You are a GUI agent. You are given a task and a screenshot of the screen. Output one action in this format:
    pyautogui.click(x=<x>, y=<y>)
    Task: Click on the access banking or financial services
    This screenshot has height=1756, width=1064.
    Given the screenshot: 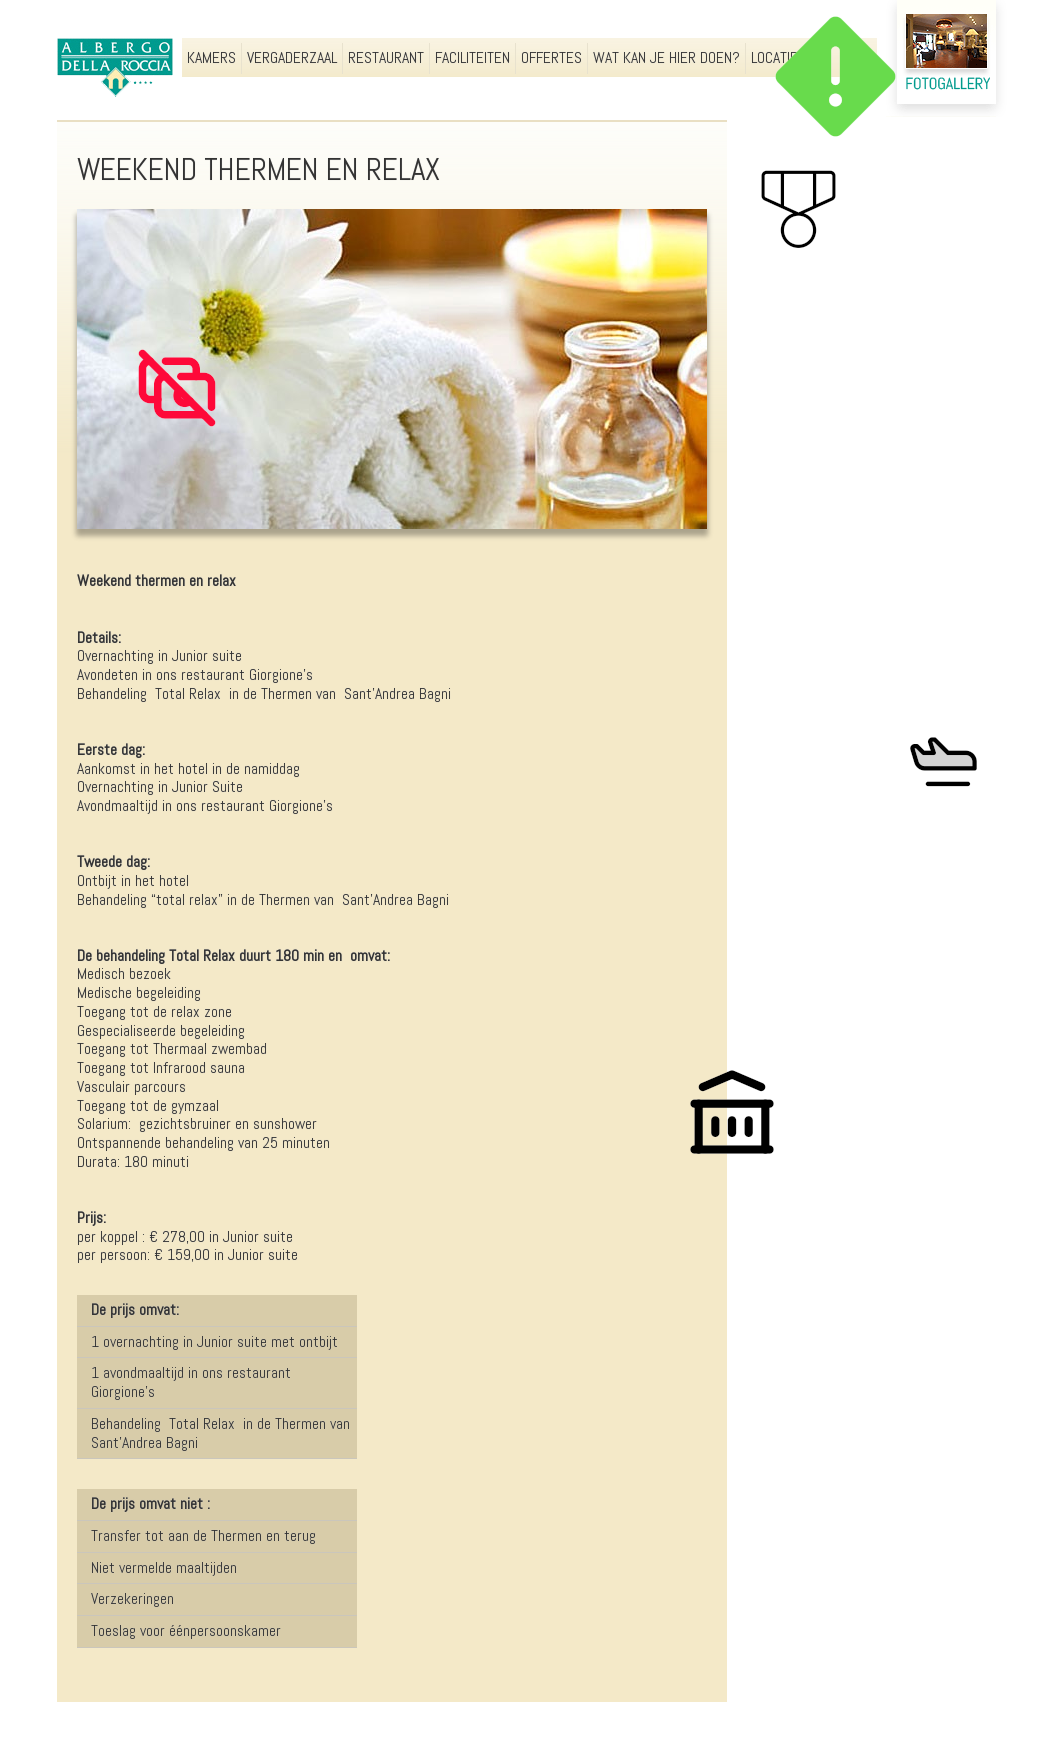 What is the action you would take?
    pyautogui.click(x=732, y=1112)
    